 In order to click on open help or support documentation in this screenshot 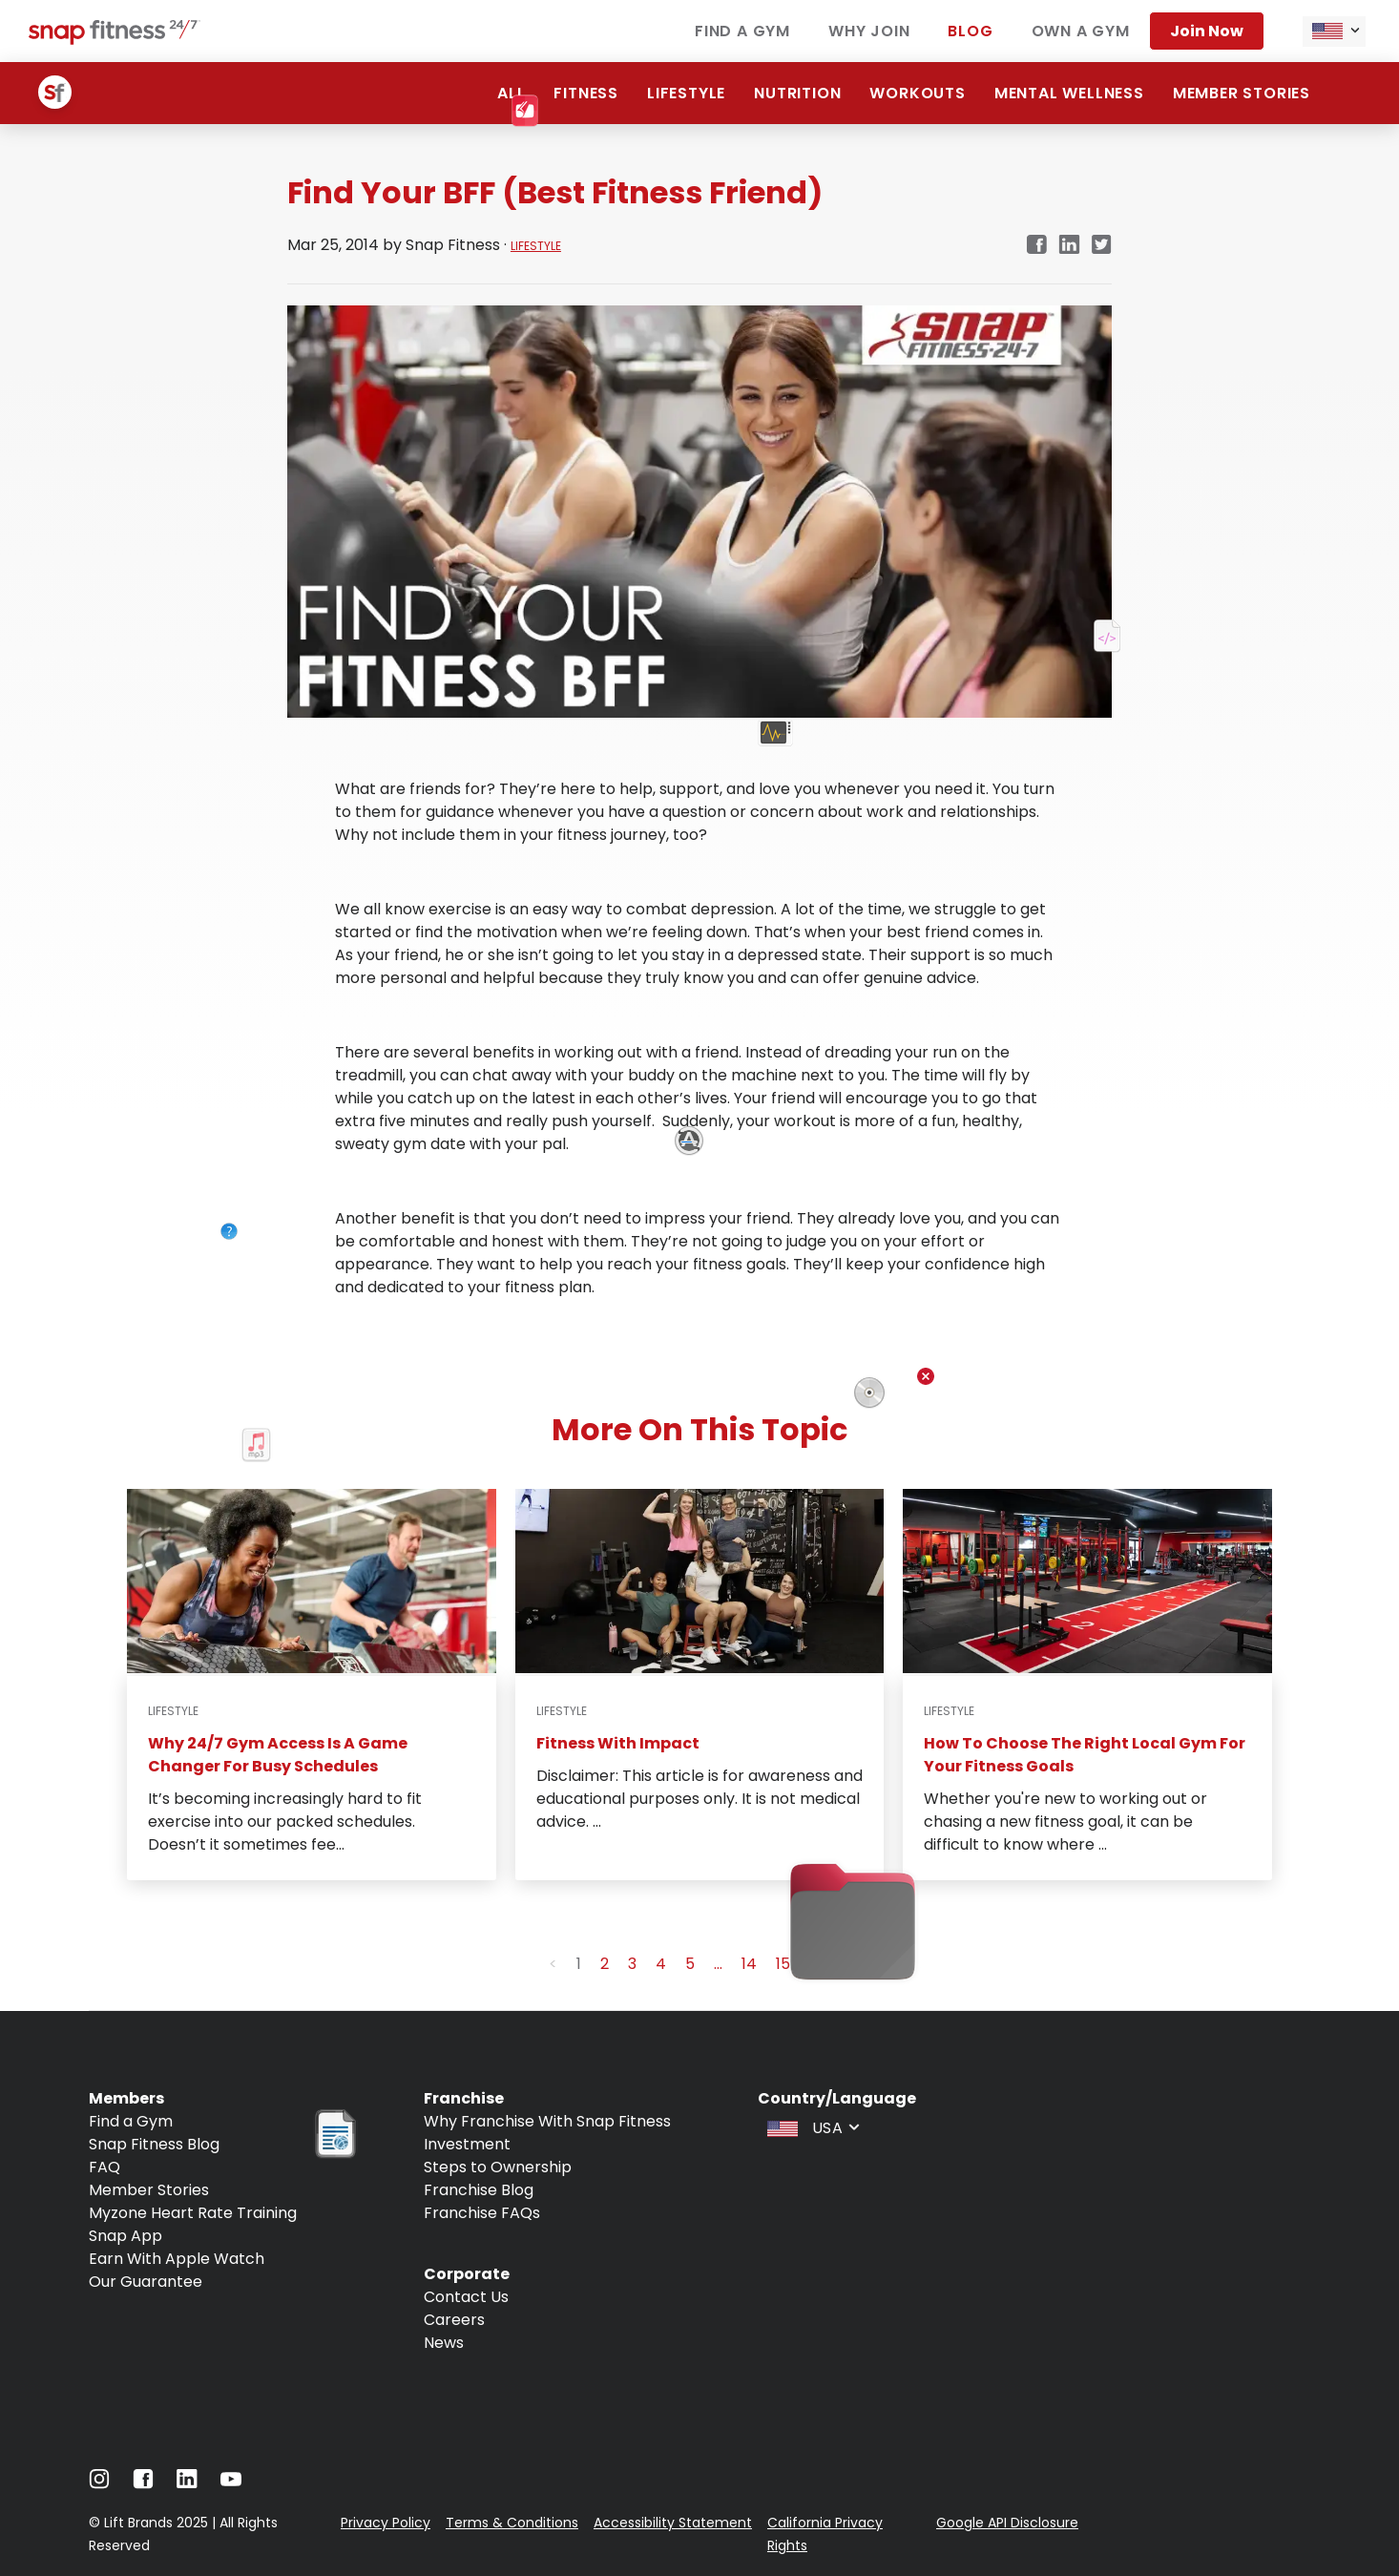, I will do `click(229, 1231)`.